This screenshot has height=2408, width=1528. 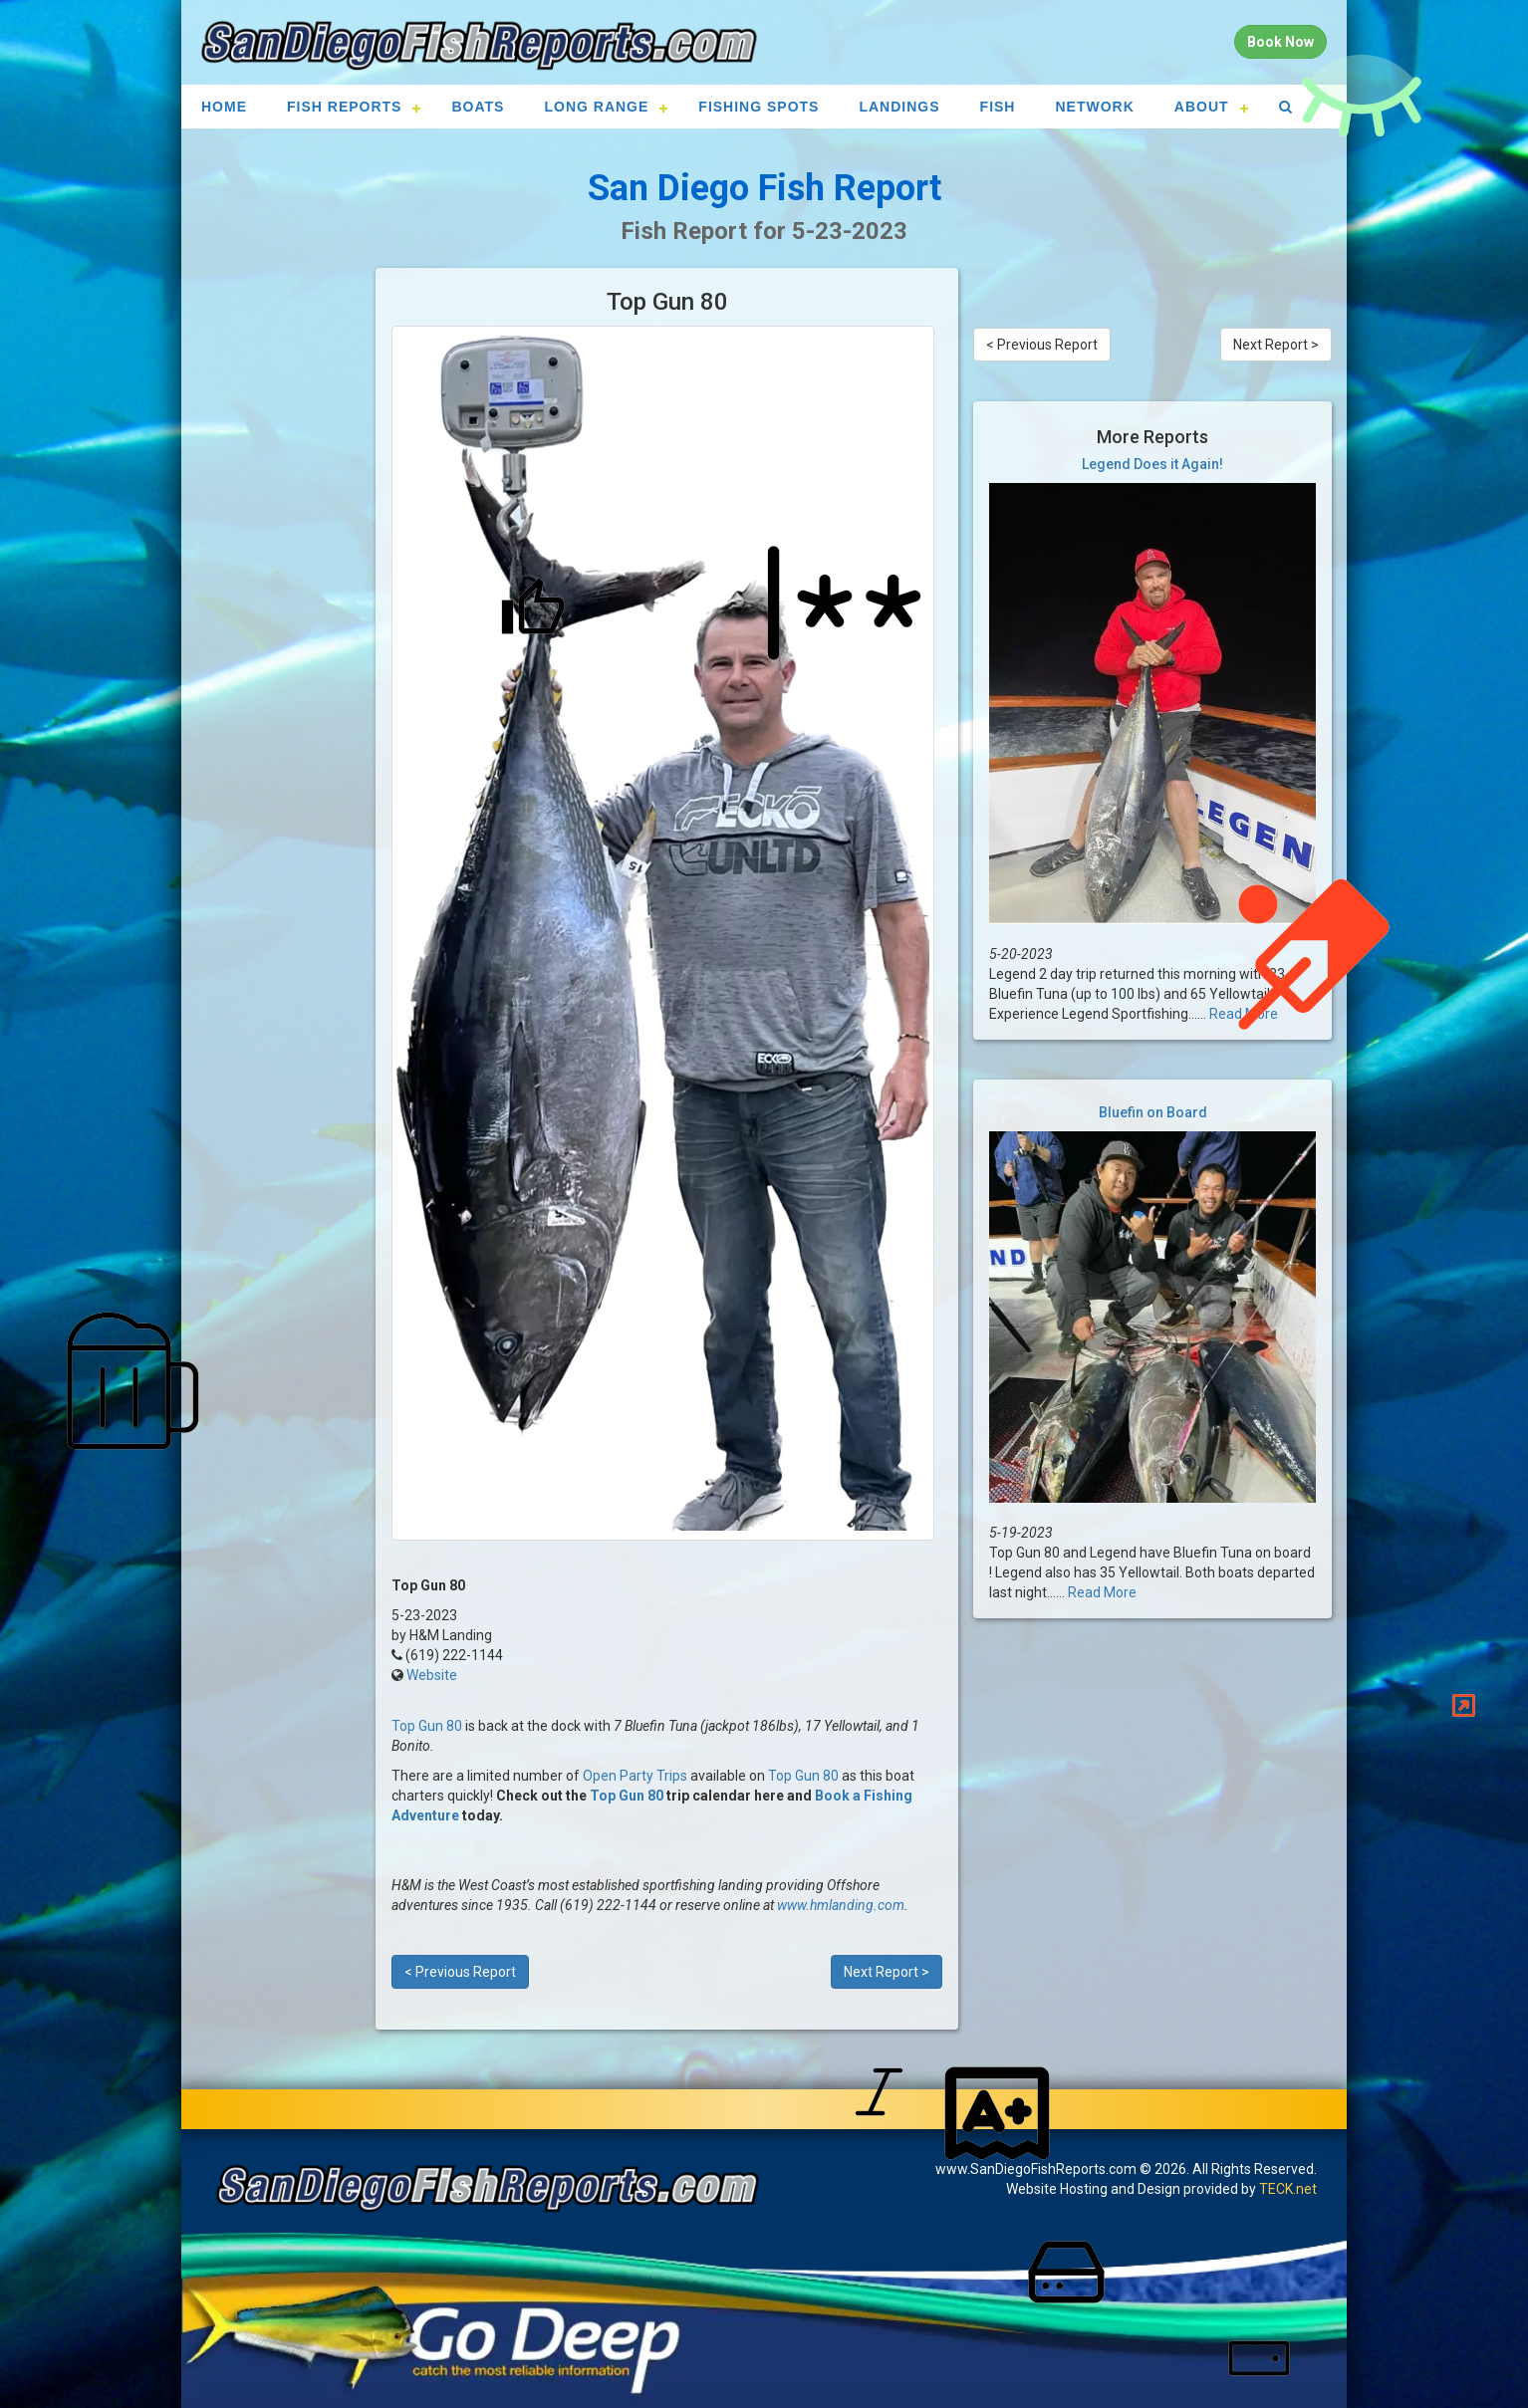 I want to click on access local storage or hard drive, so click(x=1066, y=2272).